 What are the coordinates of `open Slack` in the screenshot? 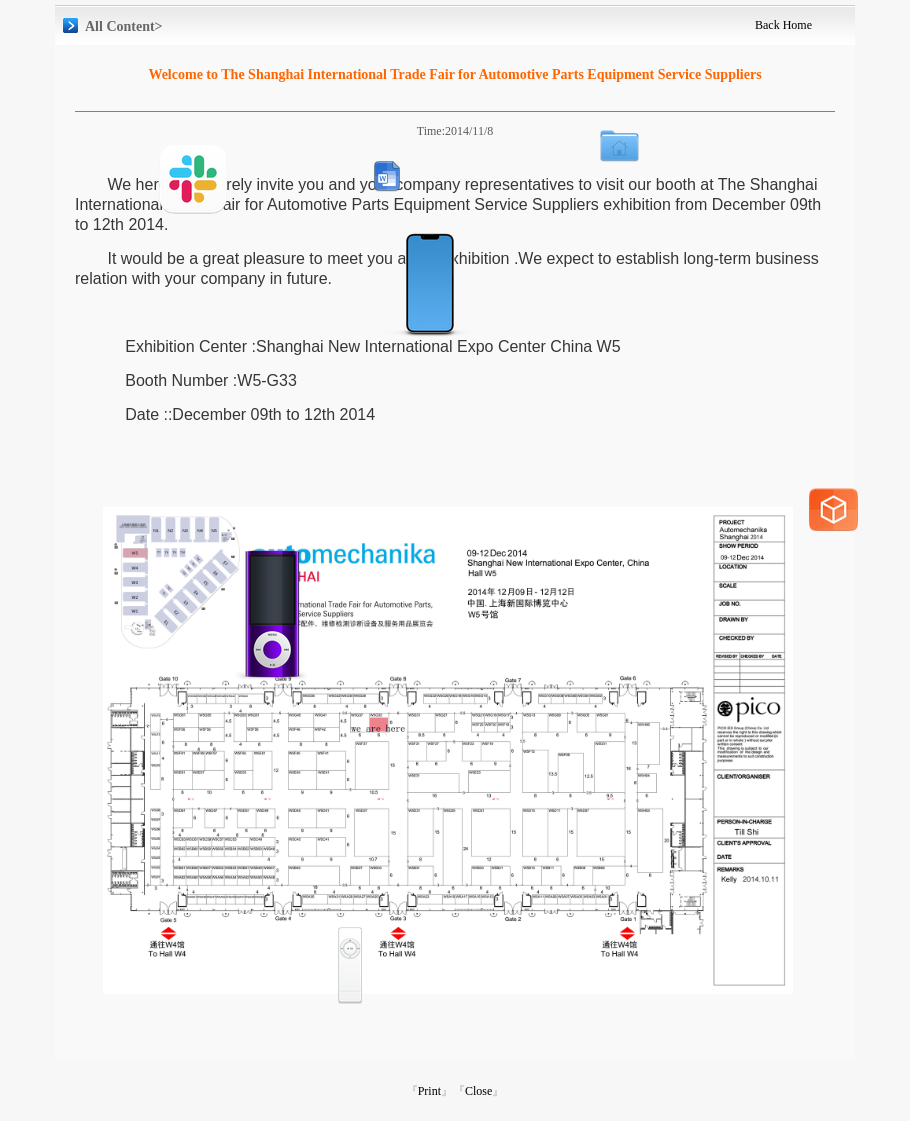 It's located at (193, 179).